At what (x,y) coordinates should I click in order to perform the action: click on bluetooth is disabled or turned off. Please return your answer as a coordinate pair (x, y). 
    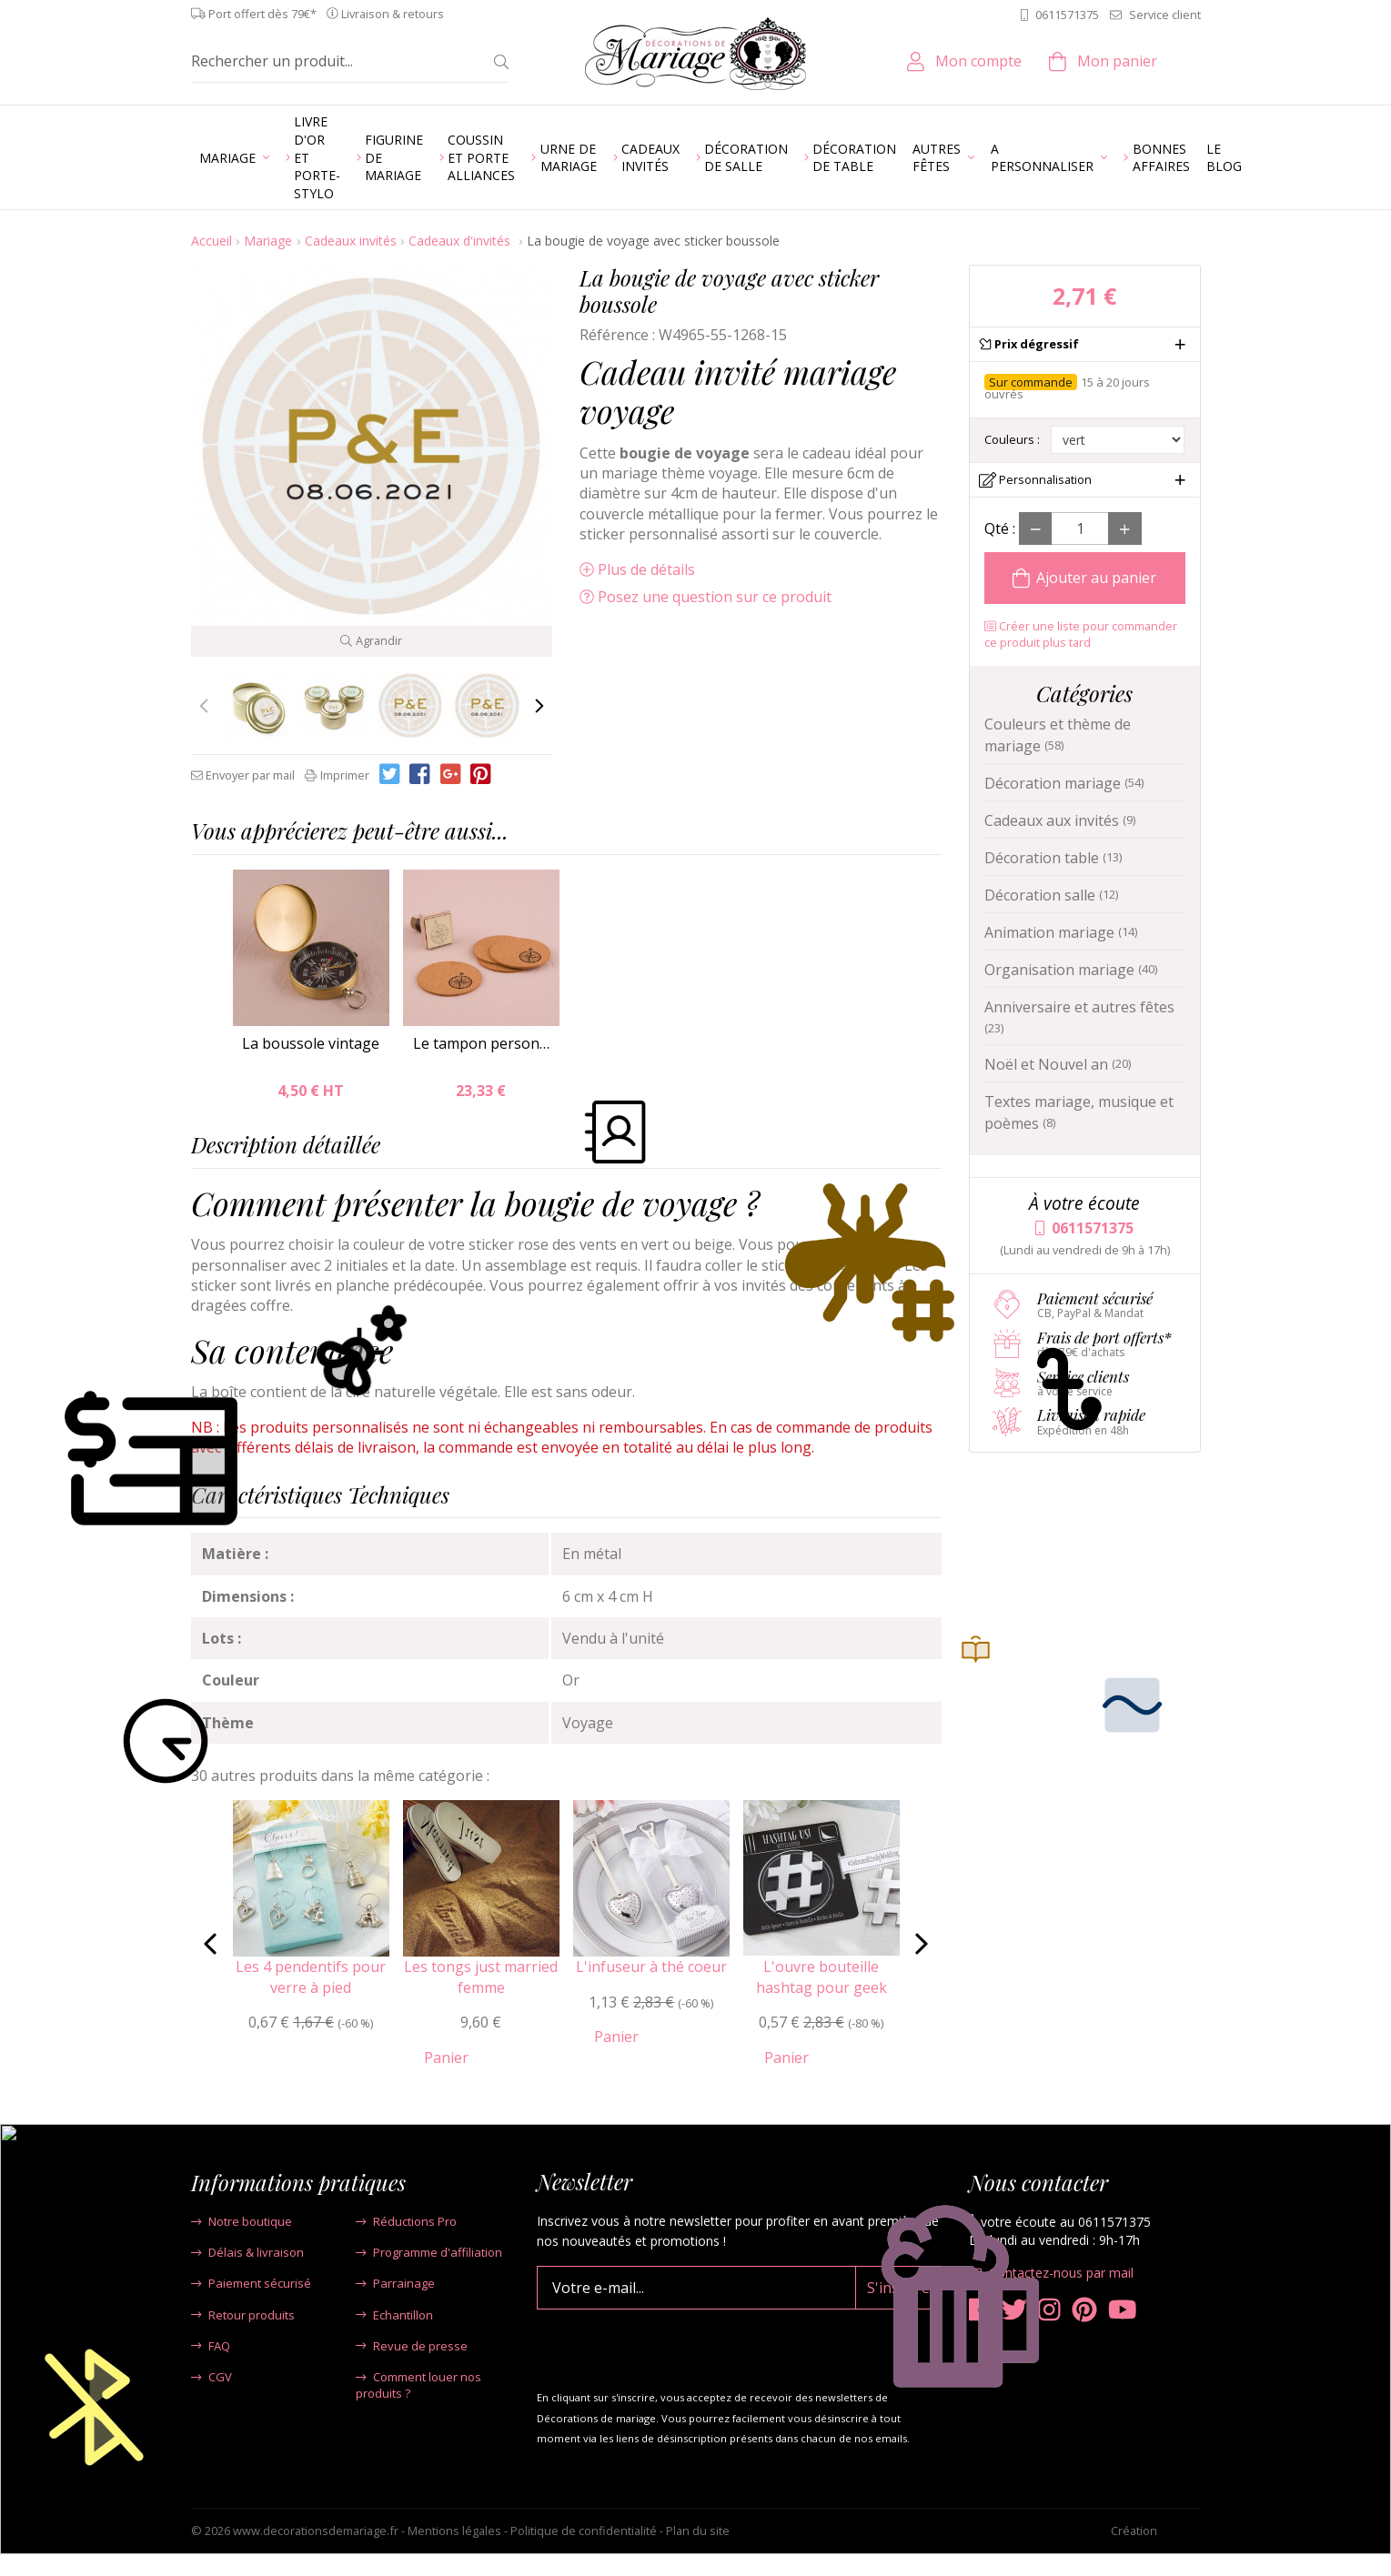
    Looking at the image, I should click on (89, 2407).